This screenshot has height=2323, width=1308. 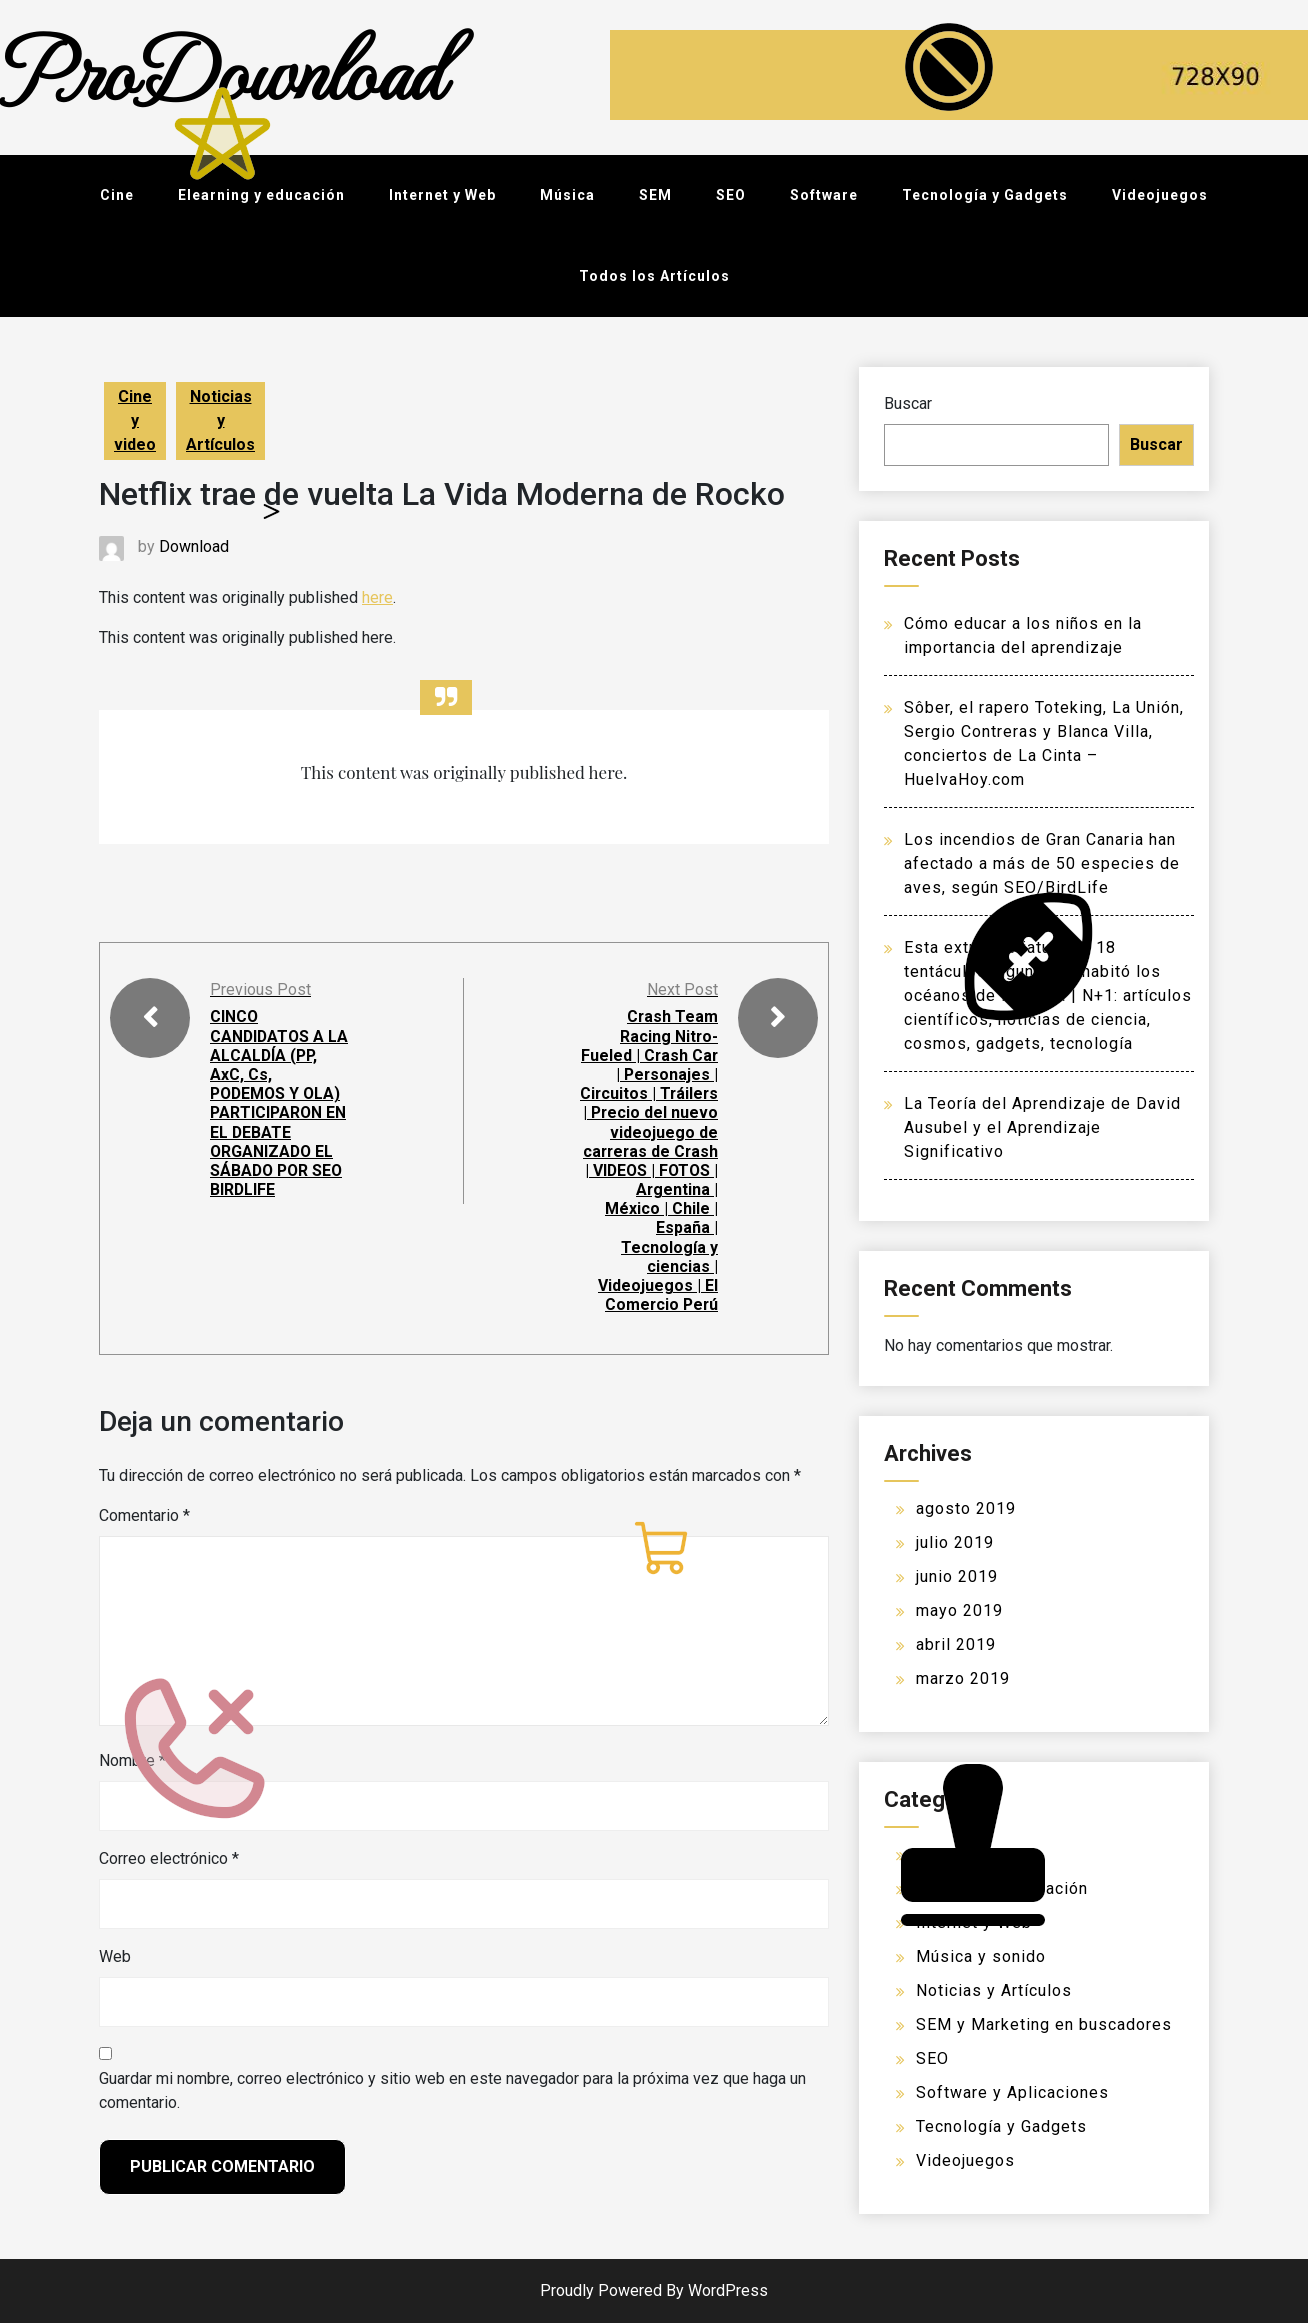 What do you see at coordinates (662, 1549) in the screenshot?
I see `view your shopping cart` at bounding box center [662, 1549].